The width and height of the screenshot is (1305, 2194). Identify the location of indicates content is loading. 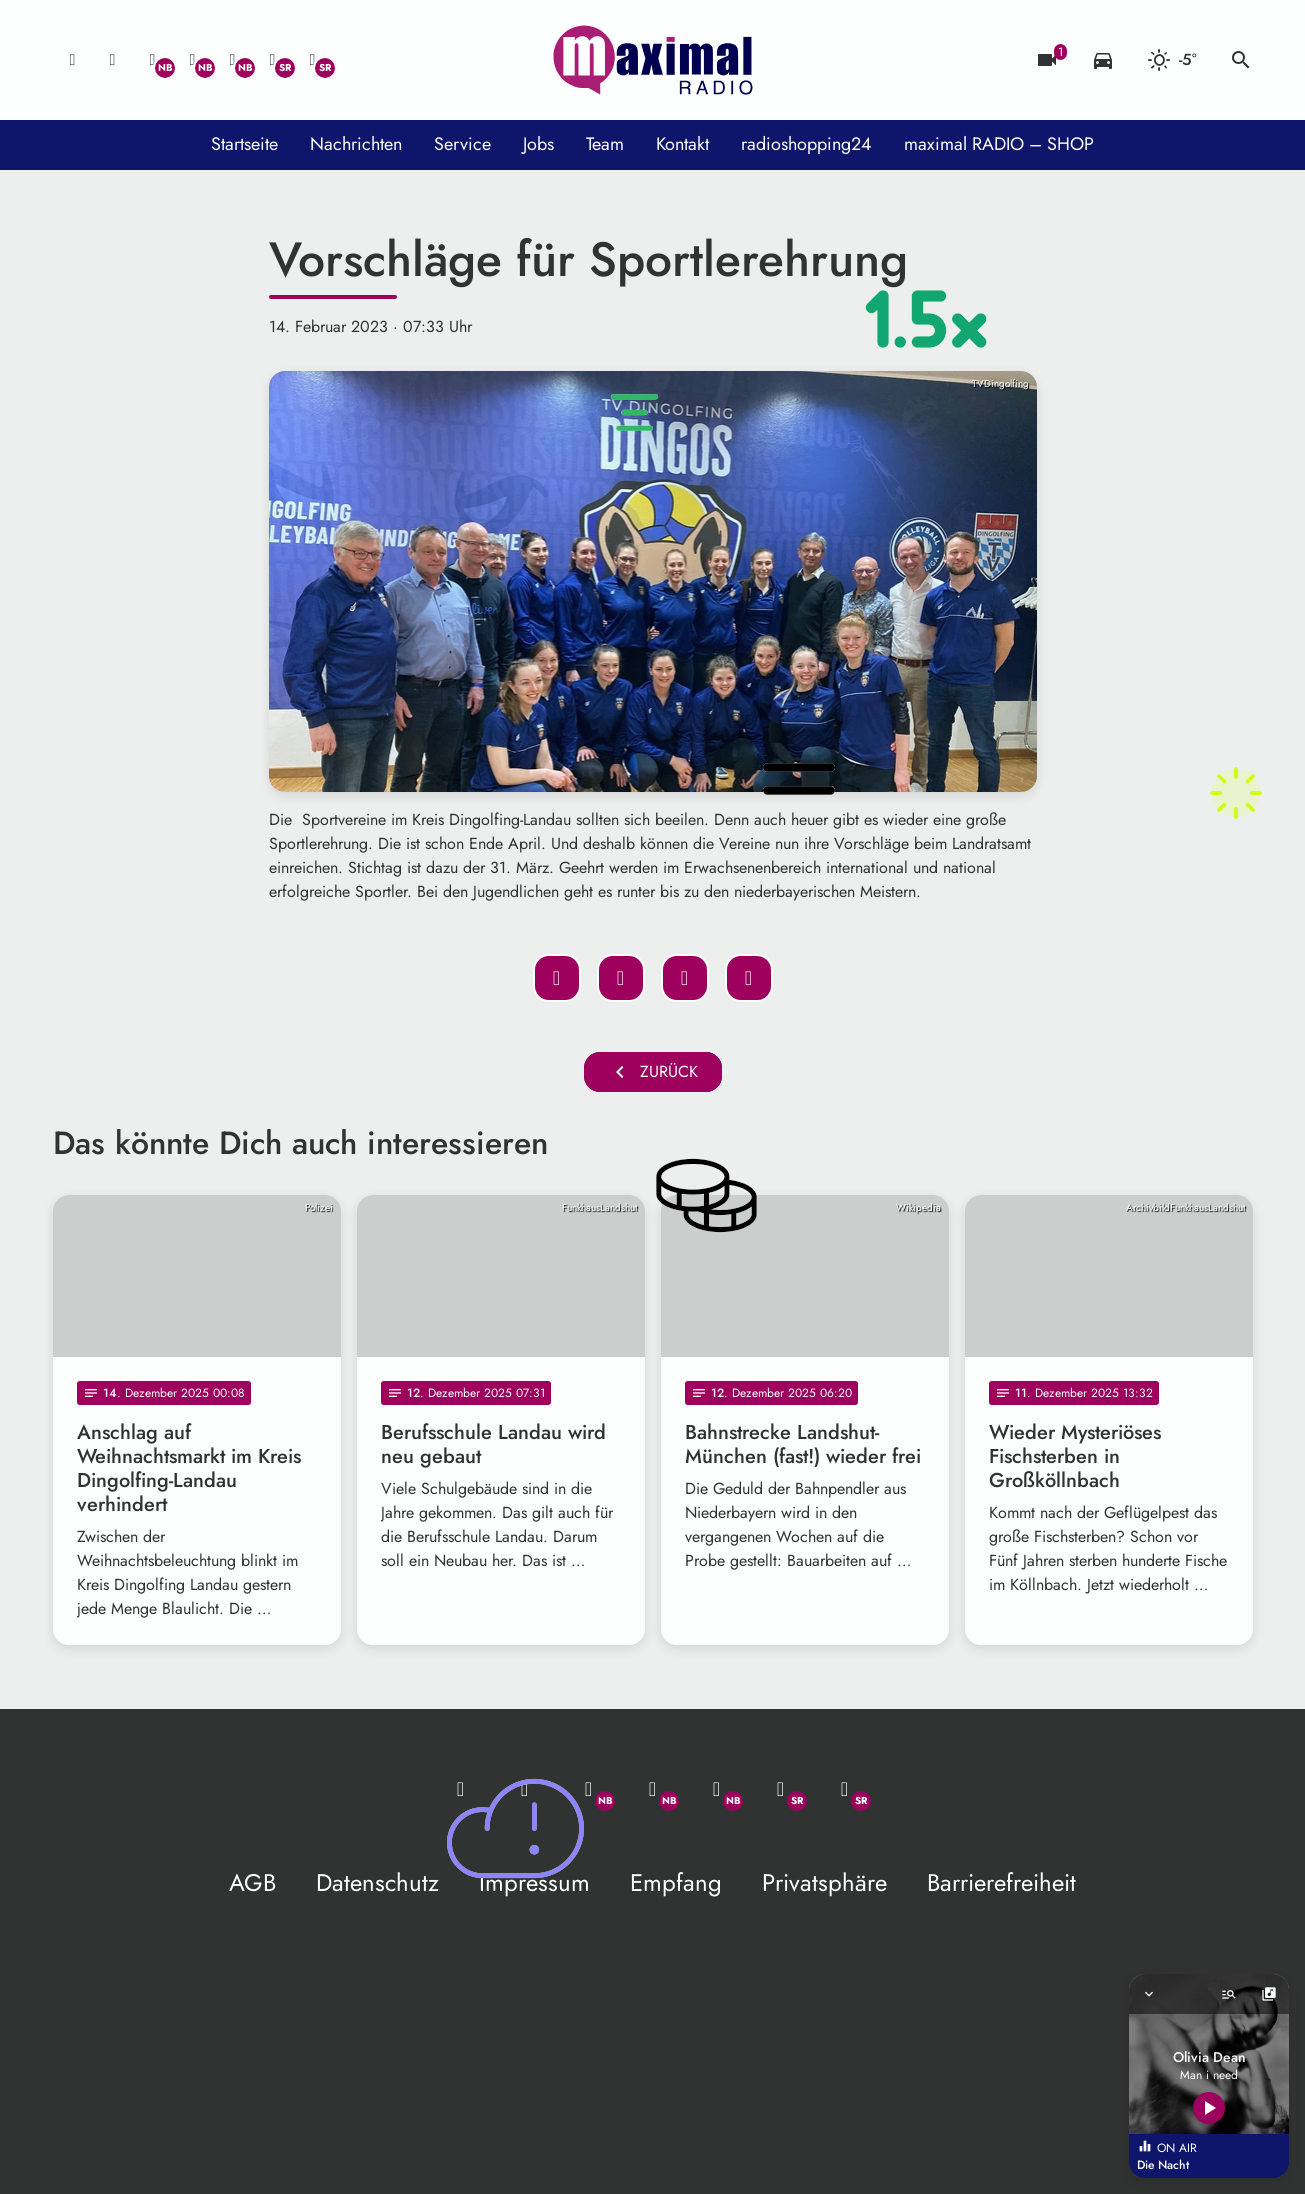
(1236, 793).